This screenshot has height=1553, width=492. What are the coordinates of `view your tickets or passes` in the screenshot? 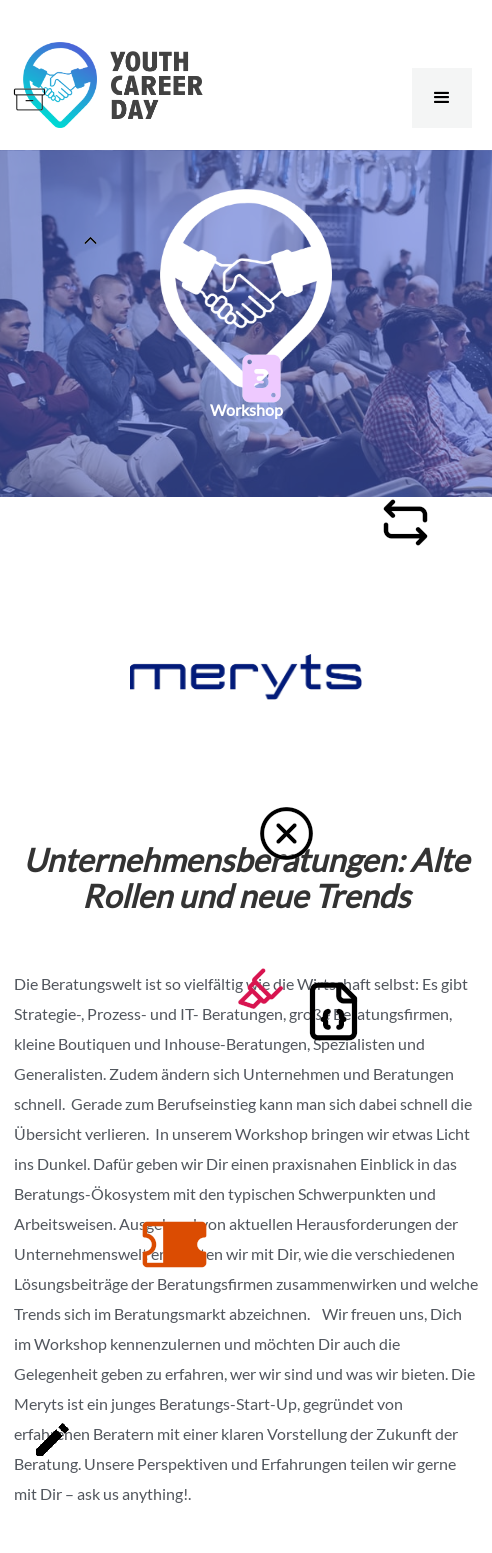 It's located at (174, 1244).